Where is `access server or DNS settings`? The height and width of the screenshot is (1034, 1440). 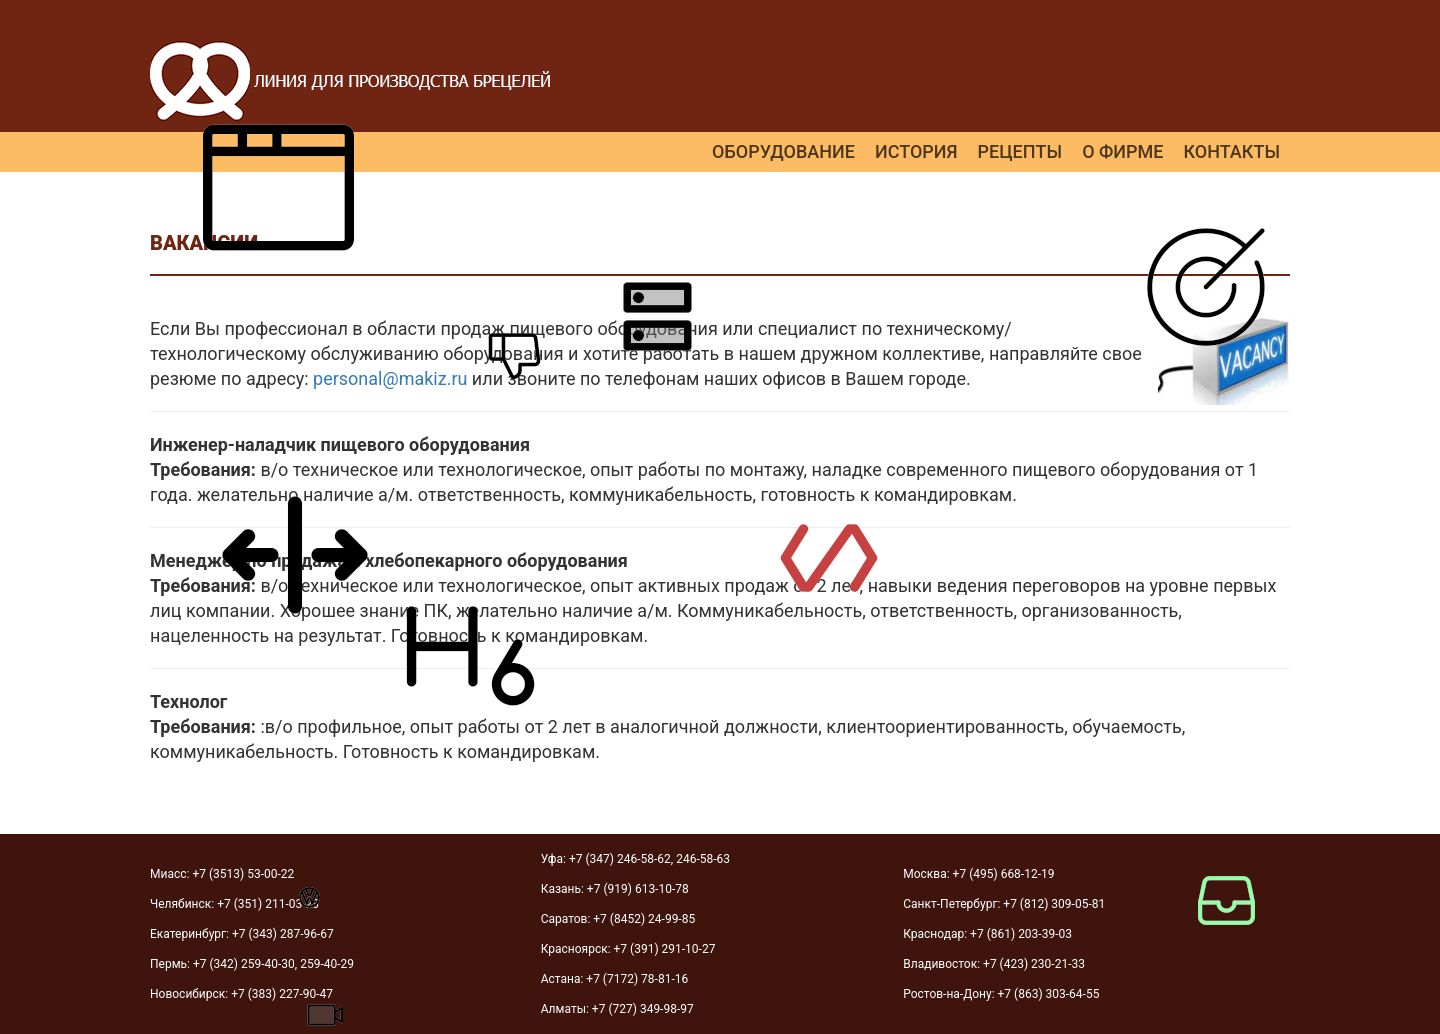
access server or DNS settings is located at coordinates (657, 316).